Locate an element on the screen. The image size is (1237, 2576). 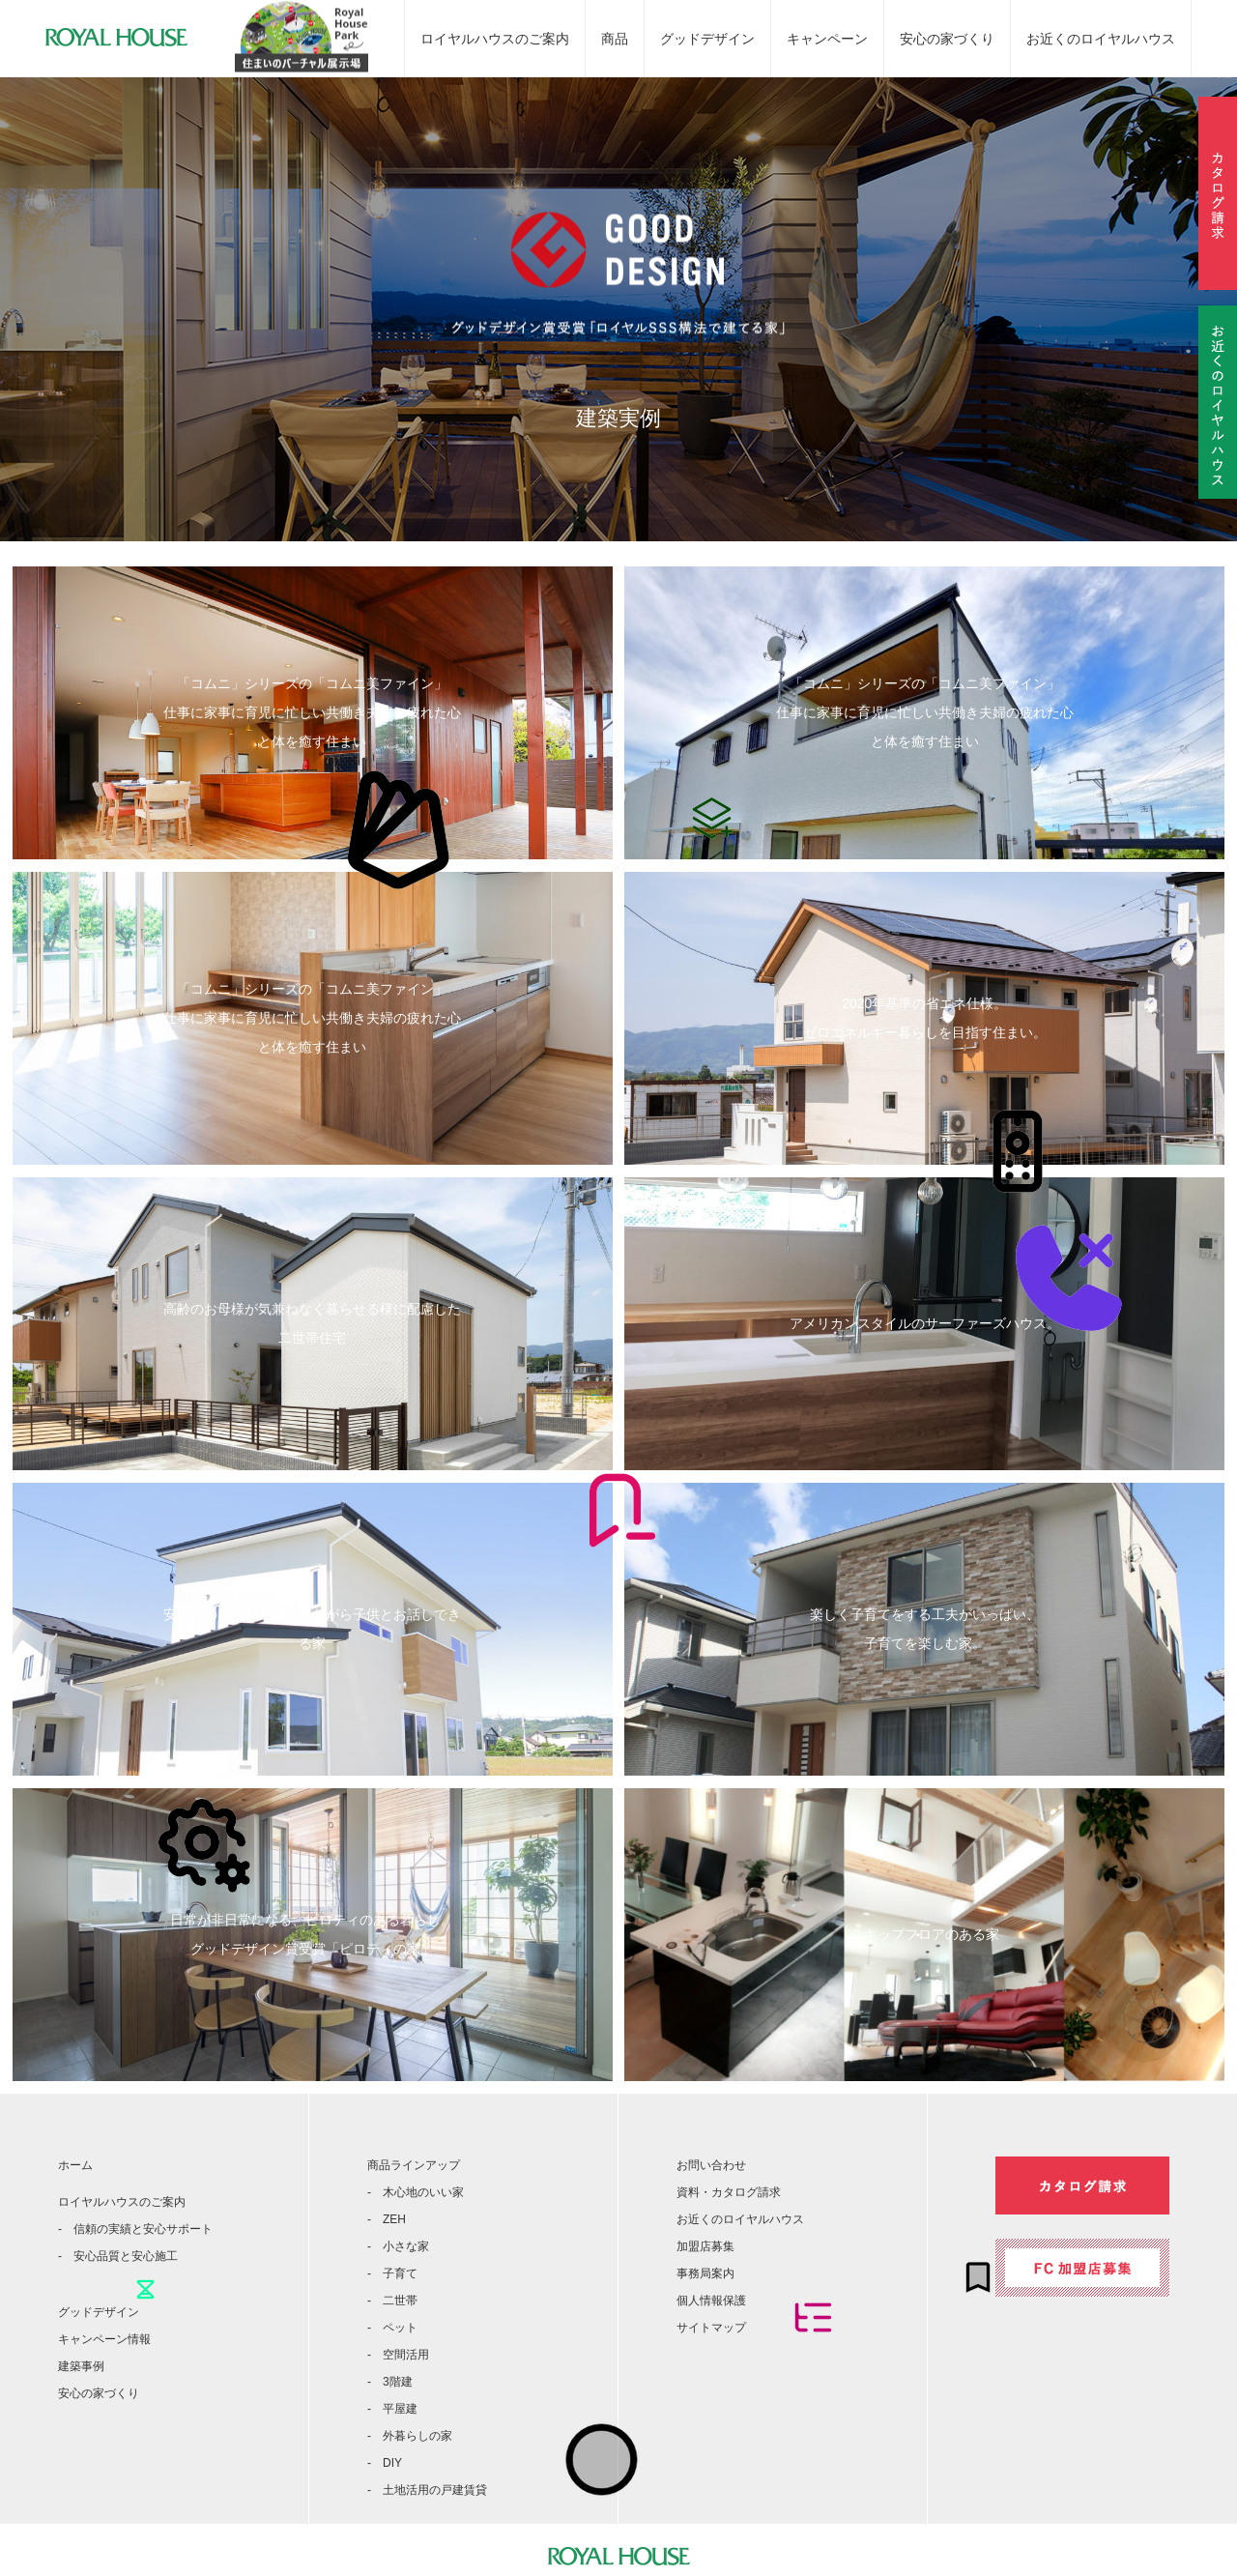
remove item from bookmarks is located at coordinates (615, 1510).